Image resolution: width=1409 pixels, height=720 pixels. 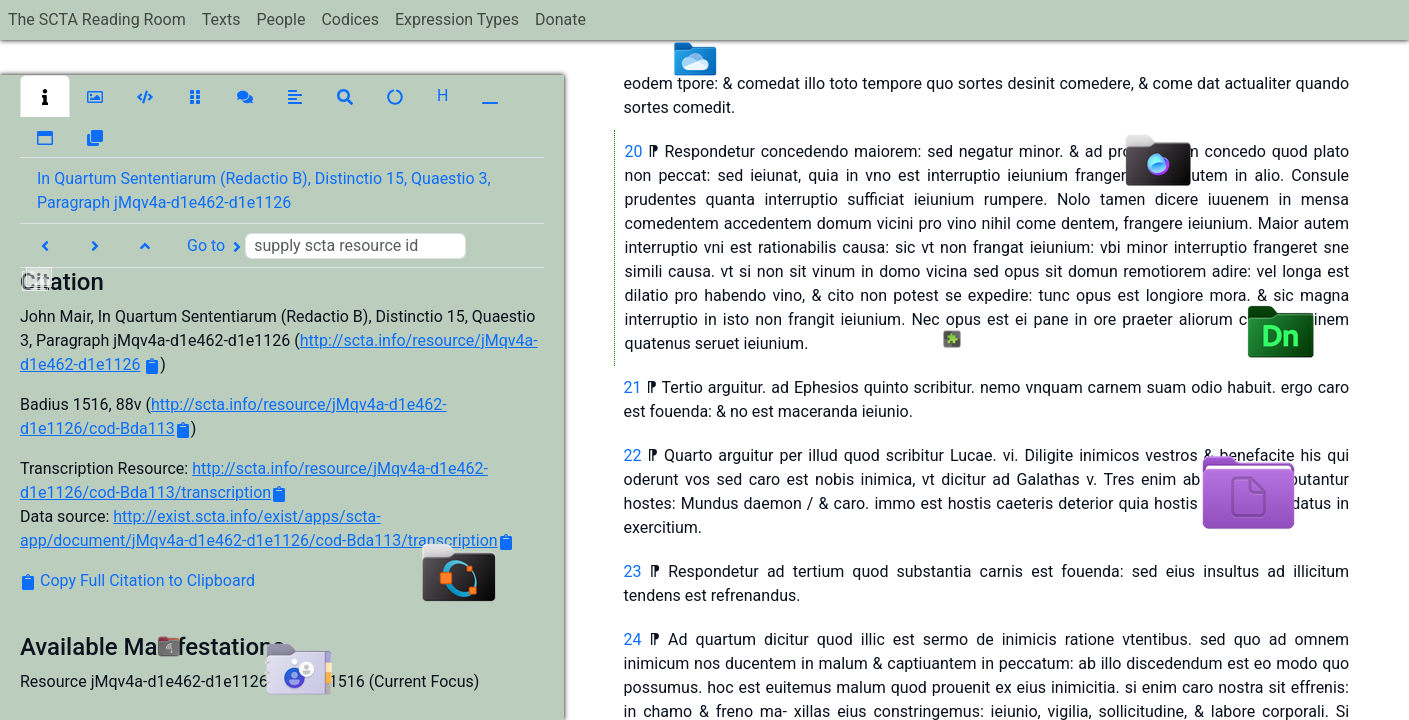 What do you see at coordinates (695, 60) in the screenshot?
I see `open OneDrive synced folder` at bounding box center [695, 60].